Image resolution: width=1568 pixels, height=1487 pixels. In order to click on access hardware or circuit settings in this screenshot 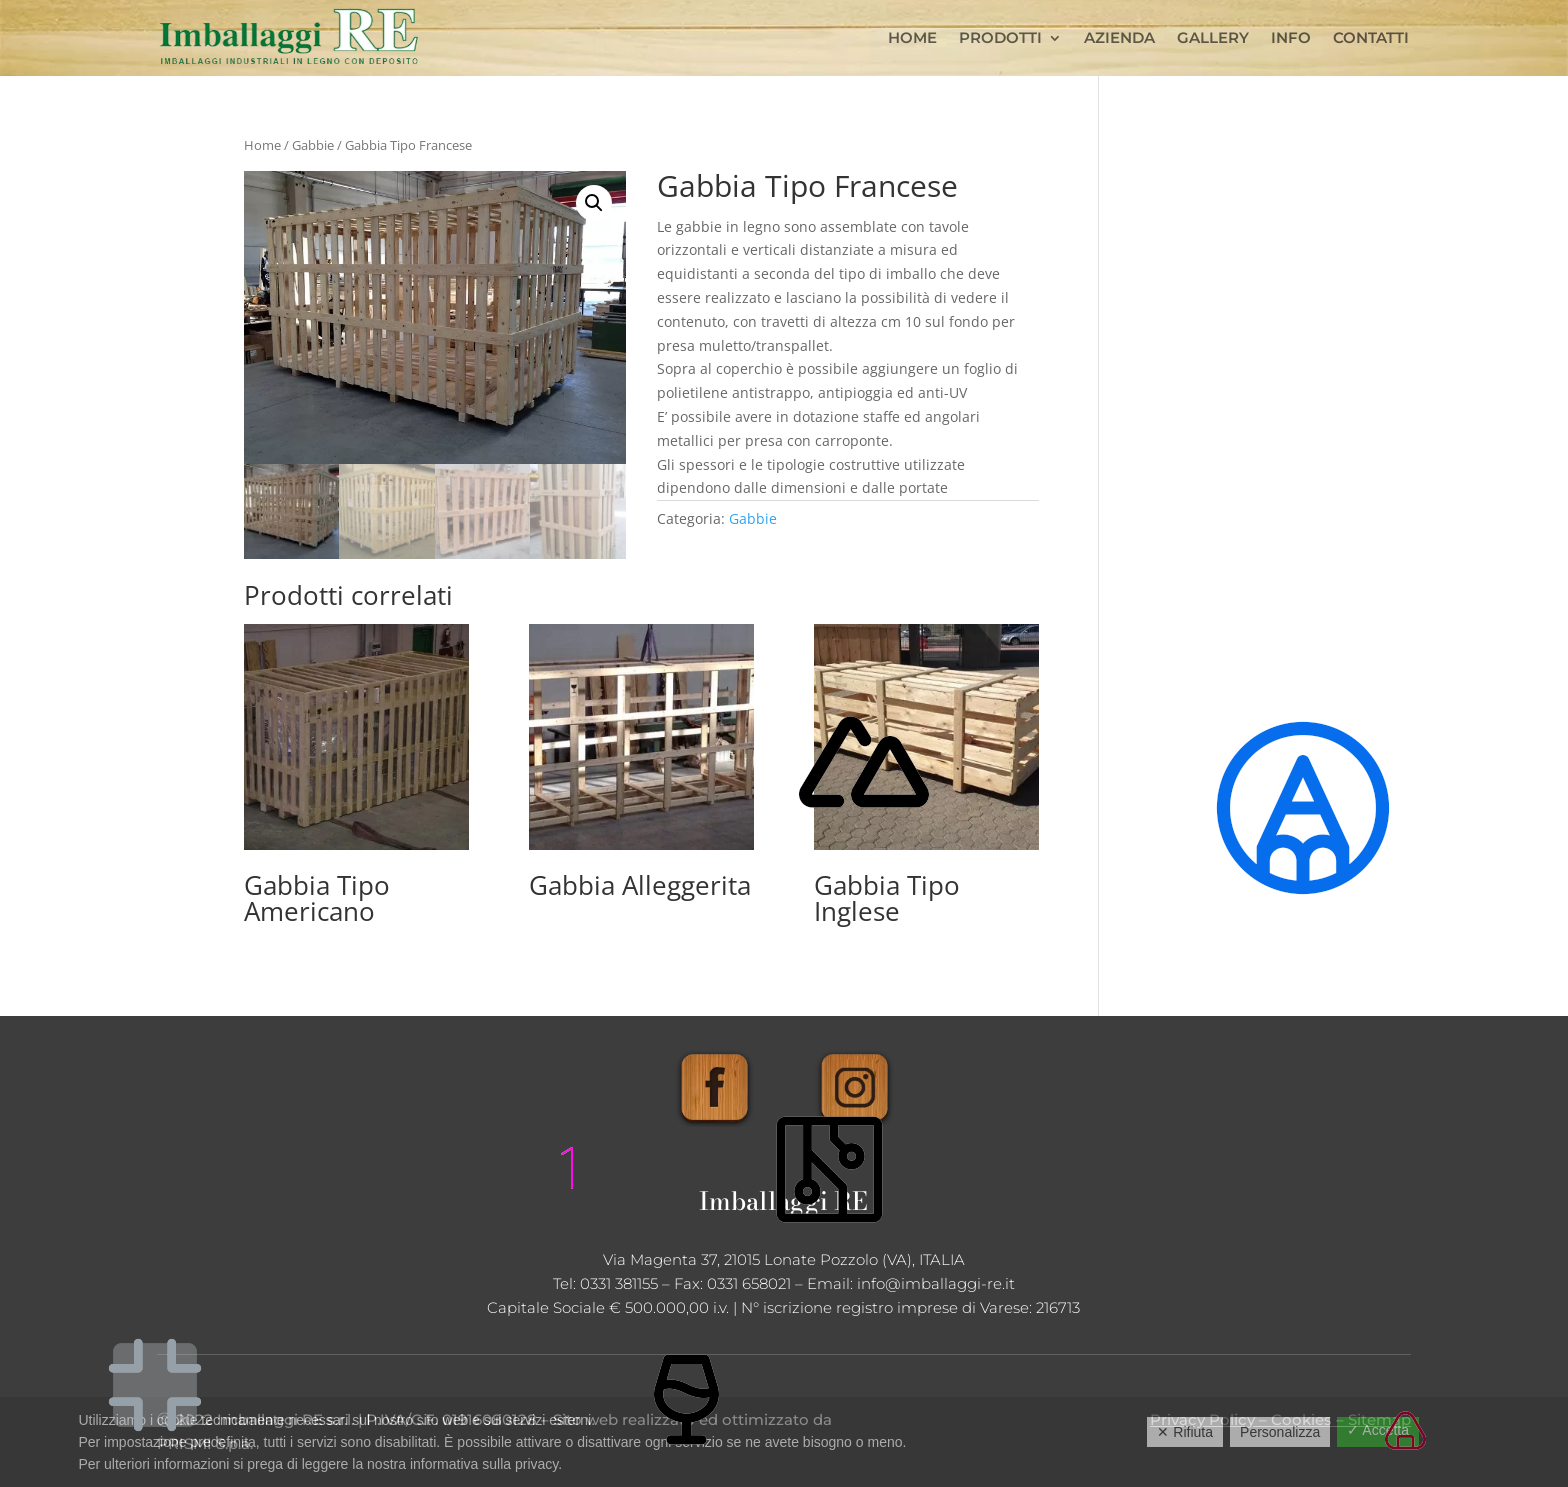, I will do `click(829, 1169)`.